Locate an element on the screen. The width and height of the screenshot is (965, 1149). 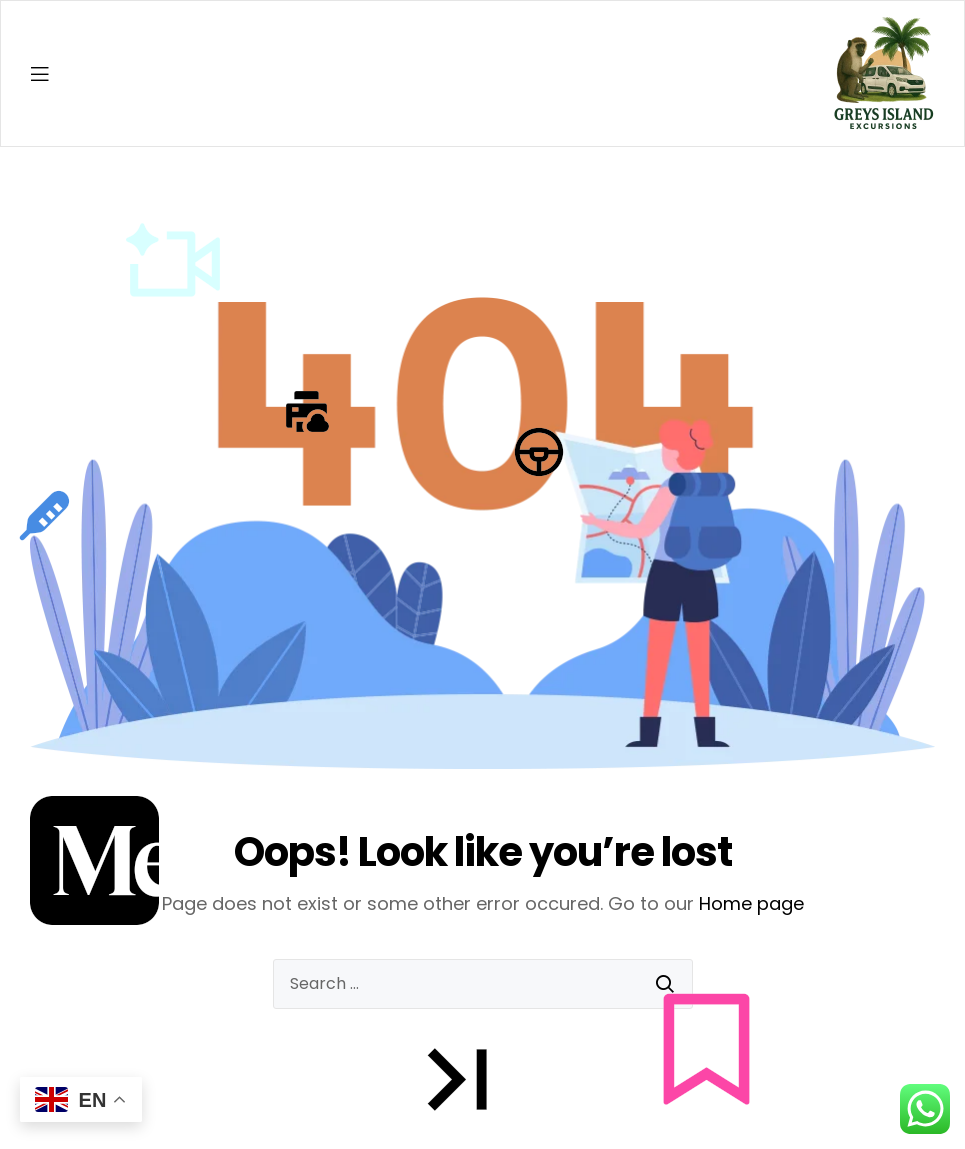
open the Medium app is located at coordinates (94, 860).